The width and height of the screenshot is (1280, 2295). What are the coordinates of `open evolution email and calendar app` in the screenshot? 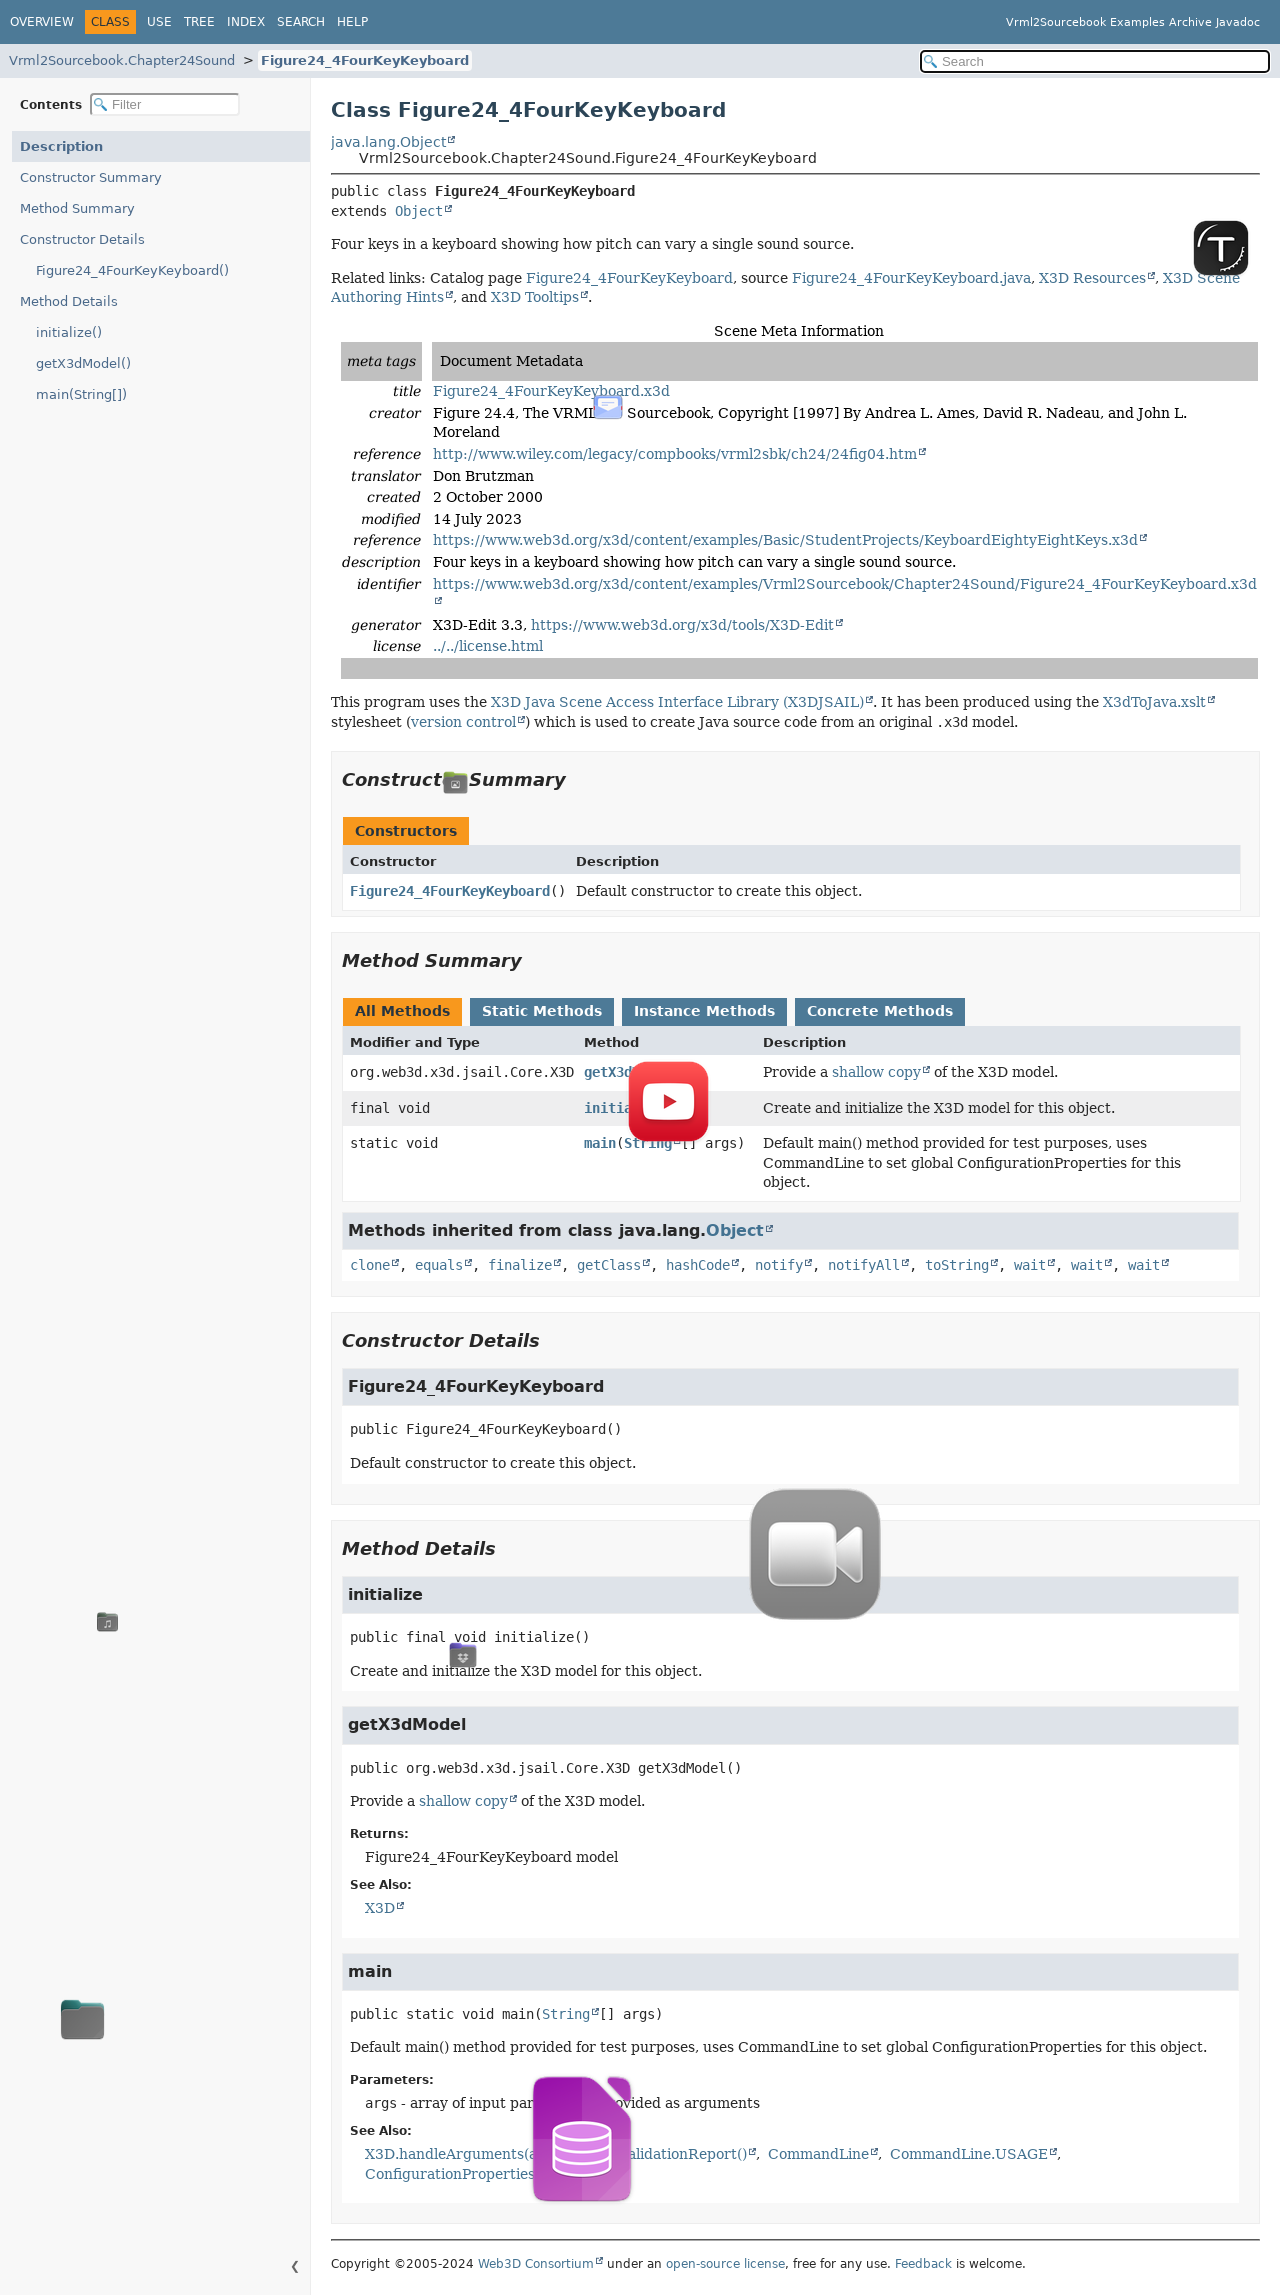 It's located at (608, 407).